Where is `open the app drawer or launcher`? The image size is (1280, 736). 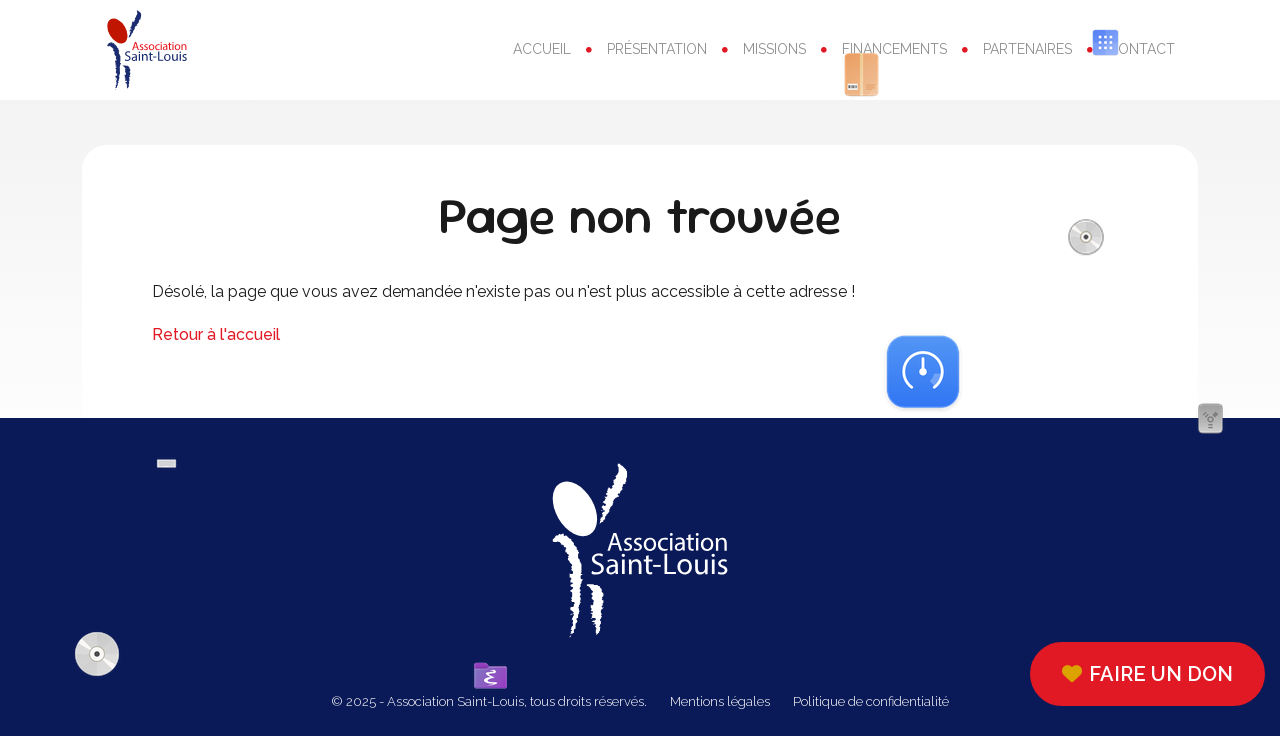 open the app drawer or launcher is located at coordinates (1105, 42).